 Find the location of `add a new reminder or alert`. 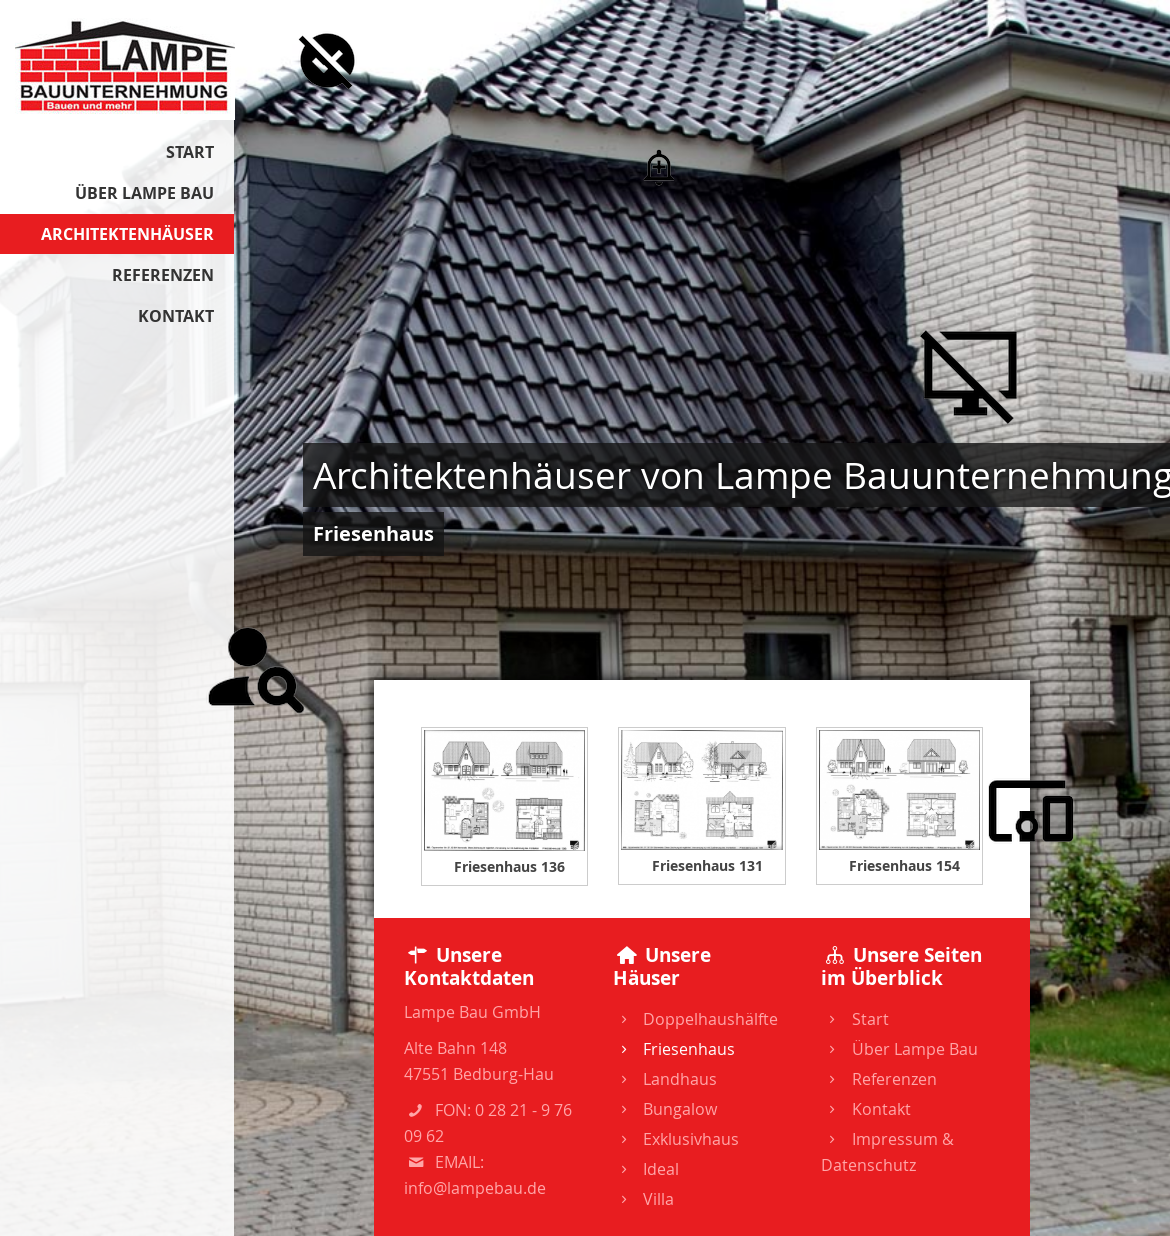

add a new reminder or alert is located at coordinates (659, 167).